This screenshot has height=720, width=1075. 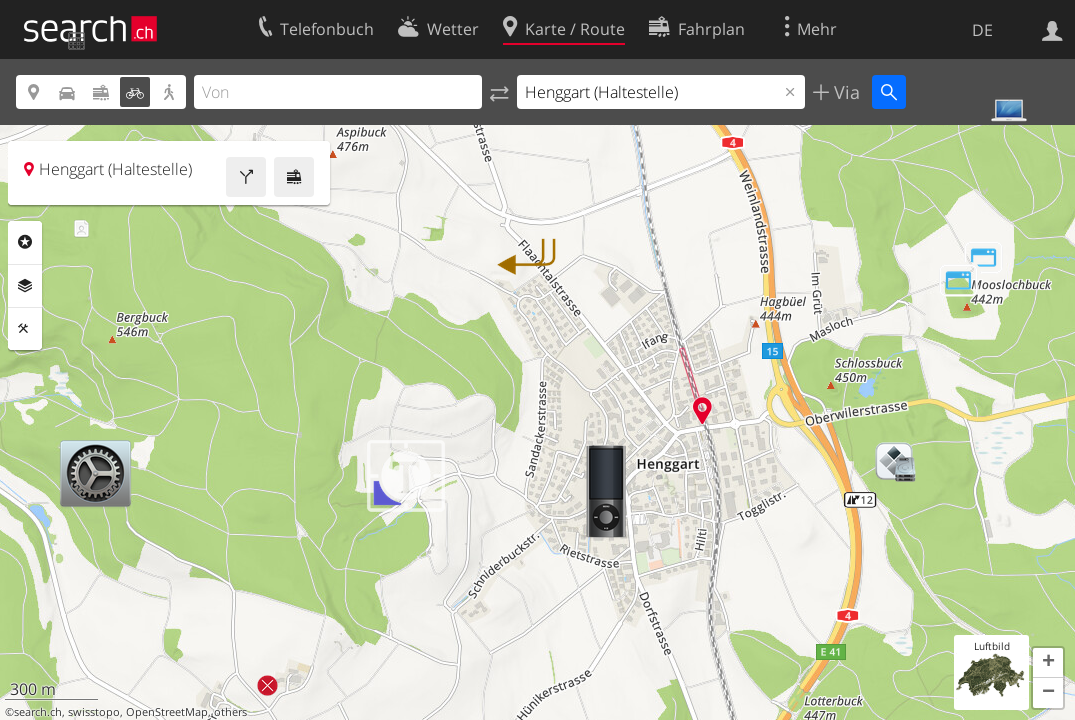 I want to click on duplicate display mode enabled, so click(x=971, y=269).